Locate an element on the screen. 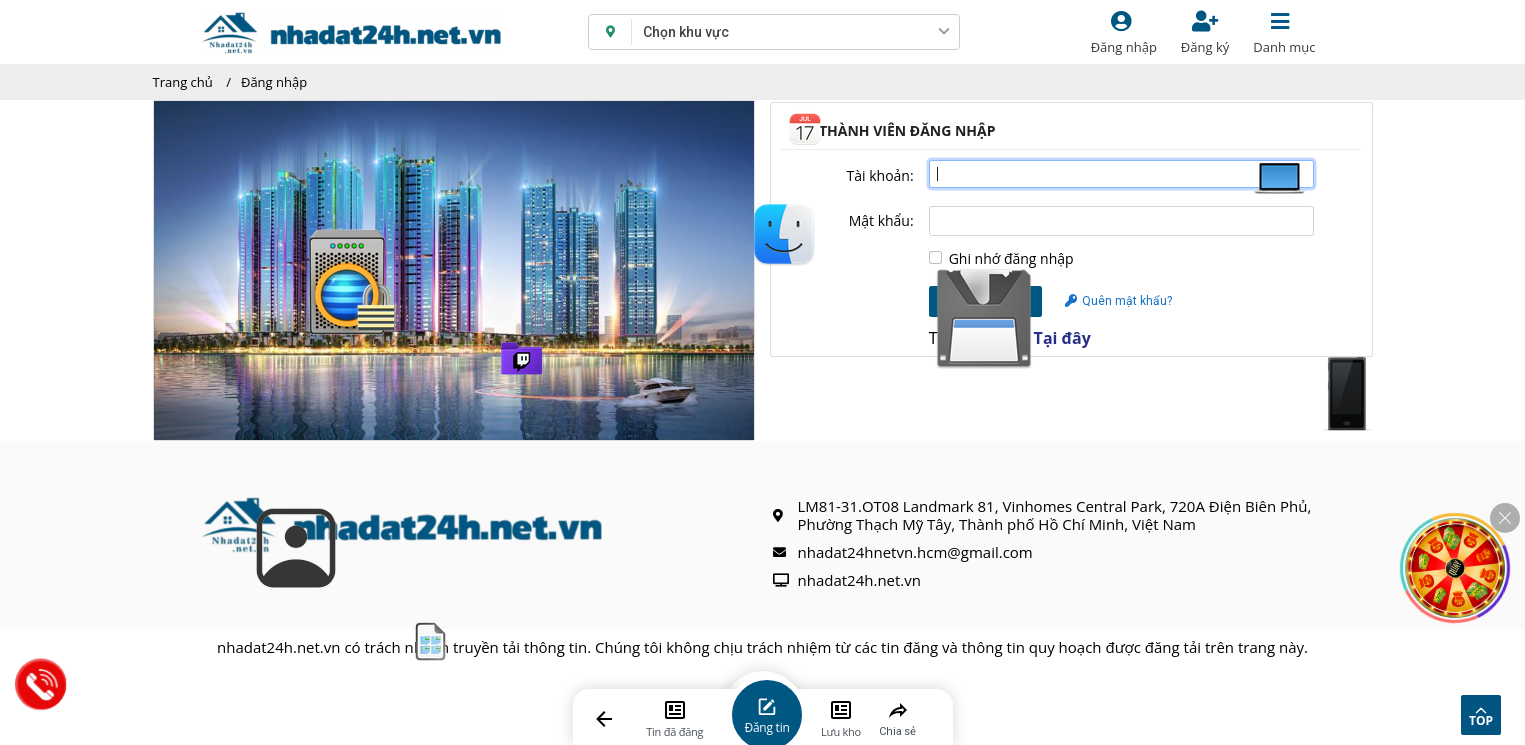  locked RAID 0 storage array is located at coordinates (347, 282).